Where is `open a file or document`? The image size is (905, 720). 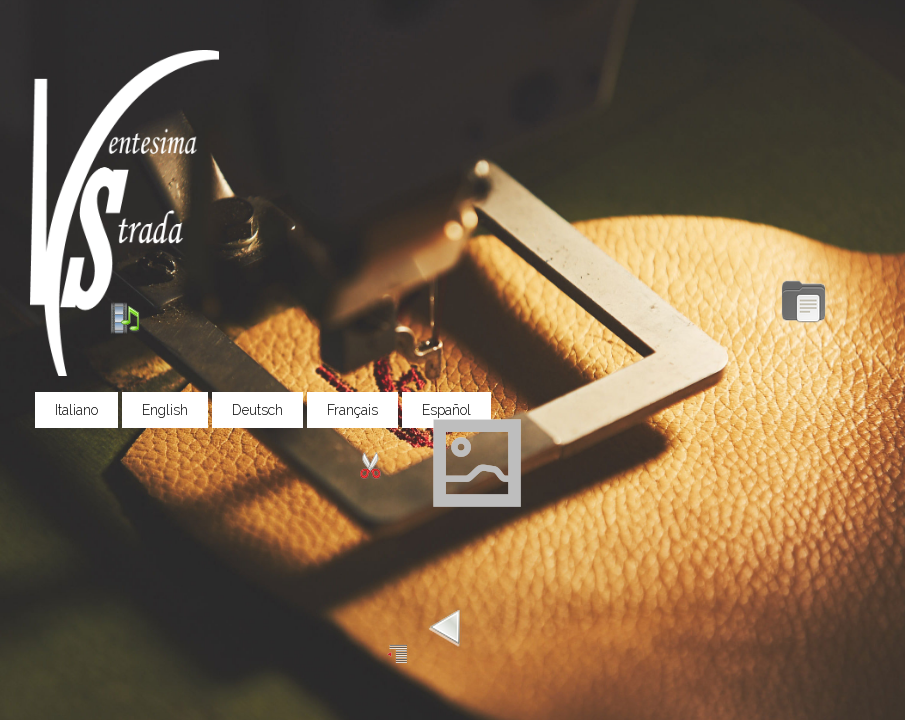 open a file or document is located at coordinates (803, 300).